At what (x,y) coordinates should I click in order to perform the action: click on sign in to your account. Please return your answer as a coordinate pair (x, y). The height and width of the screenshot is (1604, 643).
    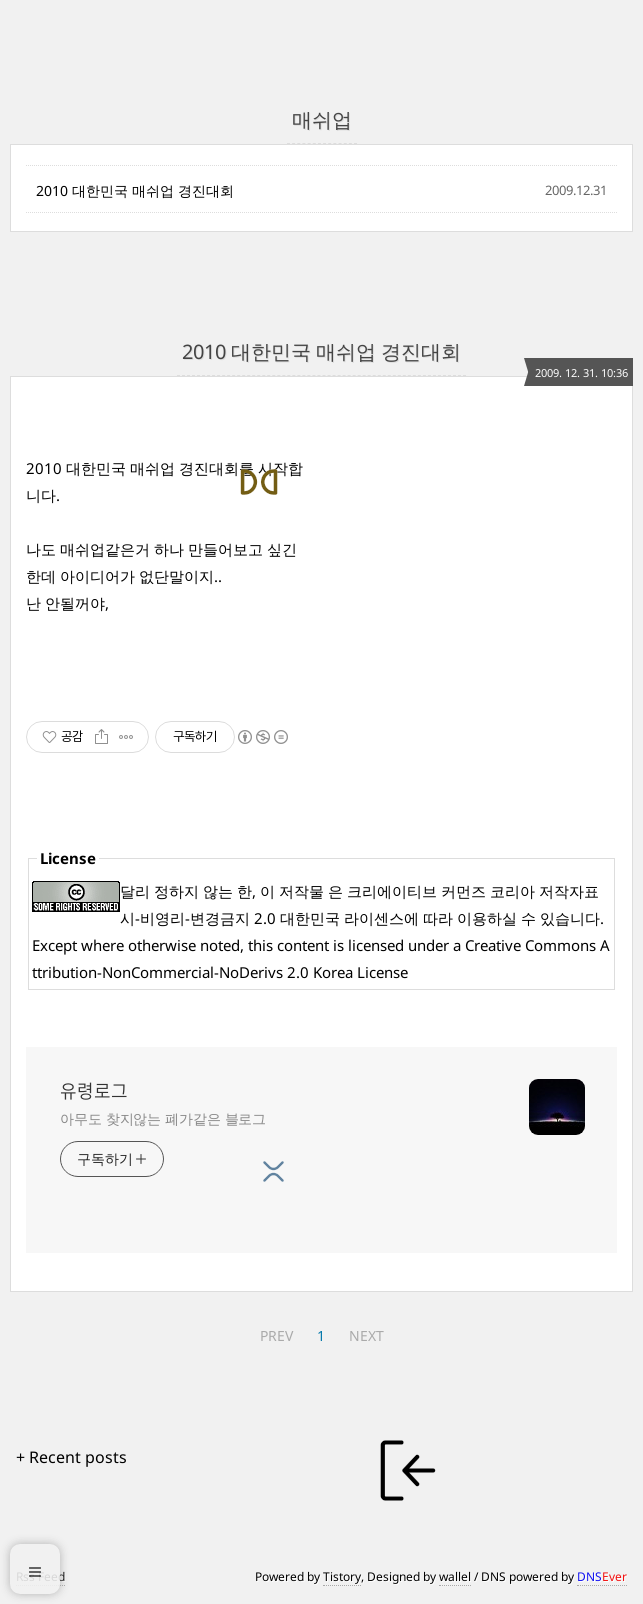
    Looking at the image, I should click on (406, 1470).